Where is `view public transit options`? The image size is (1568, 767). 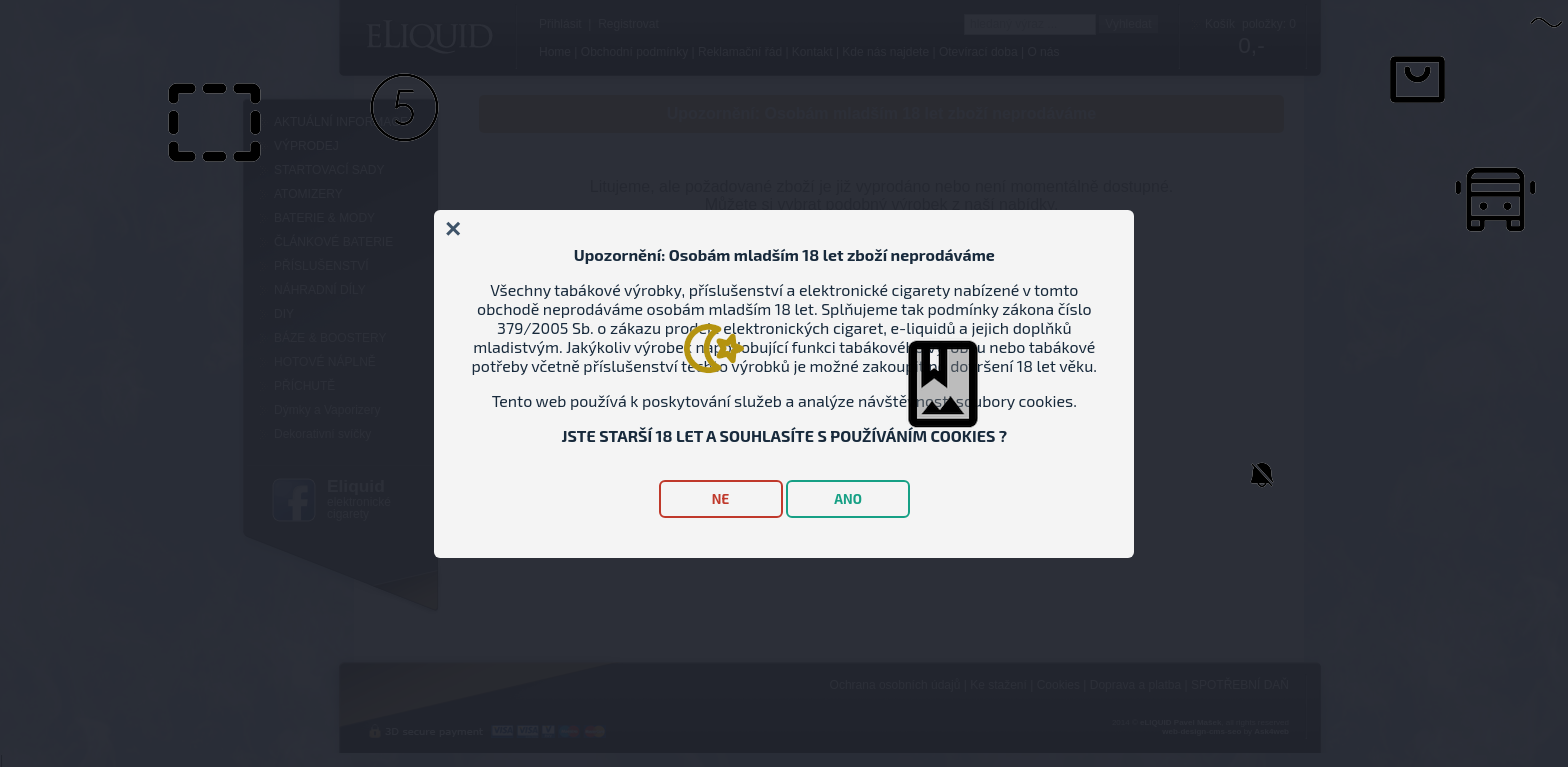 view public transit options is located at coordinates (1495, 199).